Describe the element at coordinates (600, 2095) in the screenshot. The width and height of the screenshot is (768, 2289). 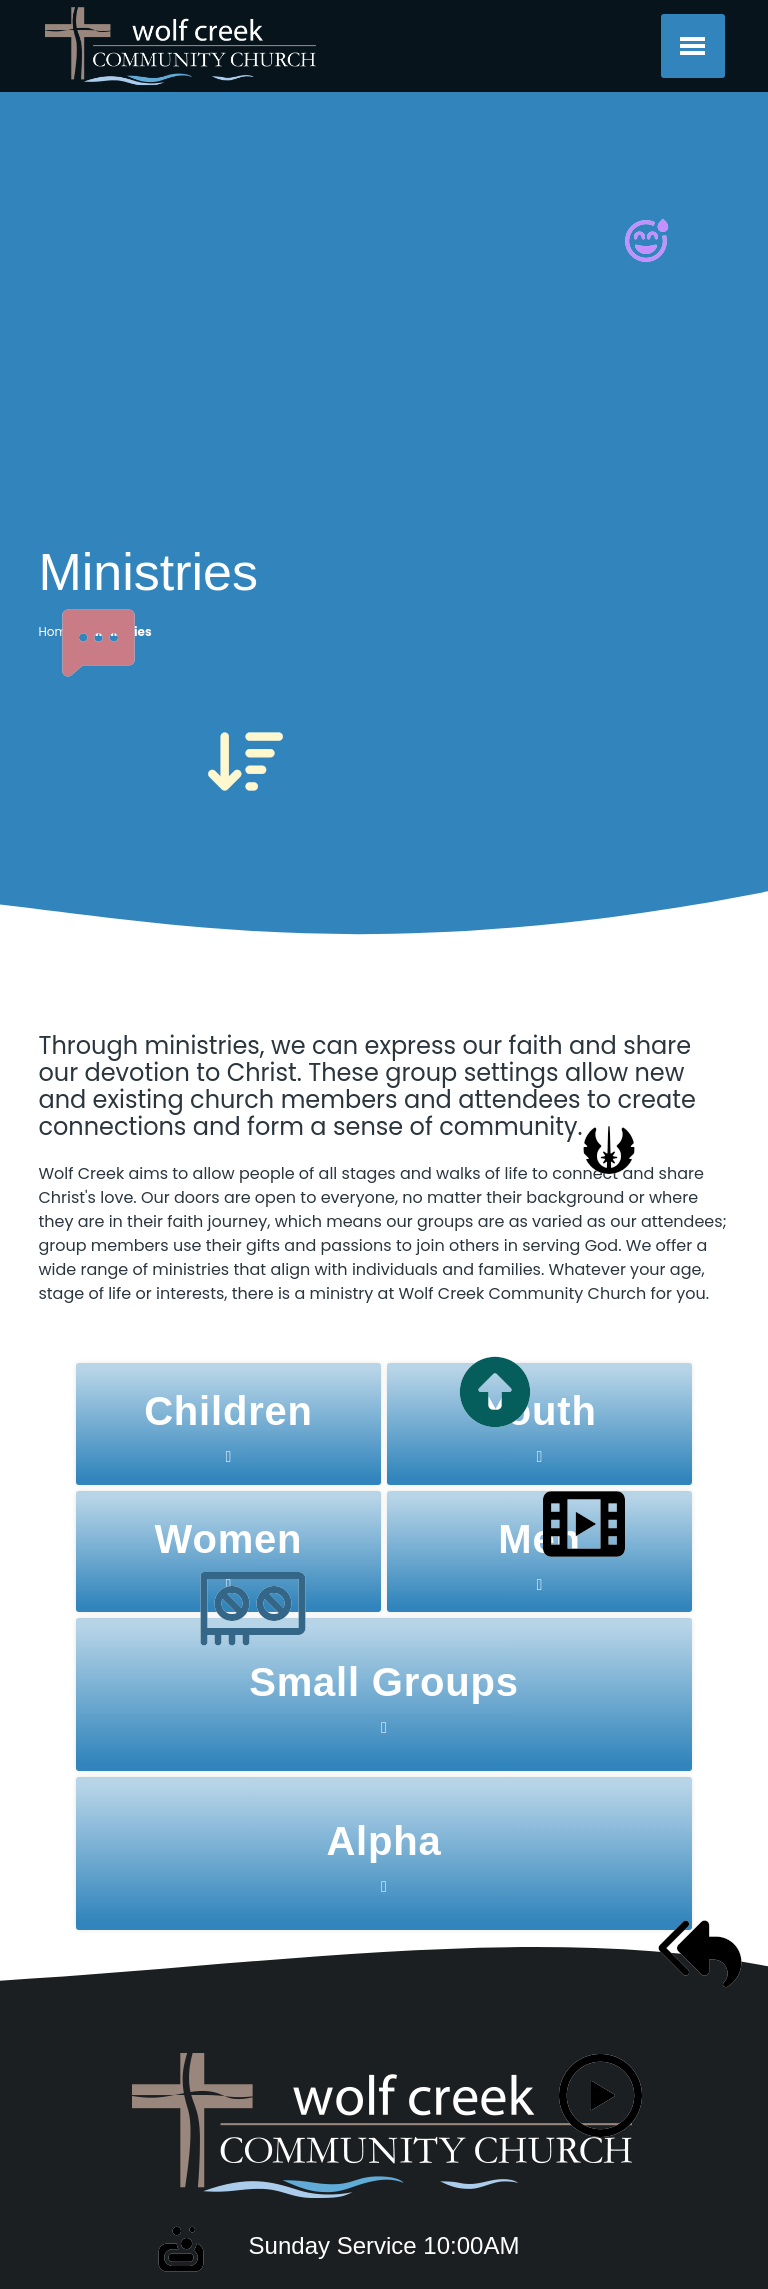
I see `play media or video content` at that location.